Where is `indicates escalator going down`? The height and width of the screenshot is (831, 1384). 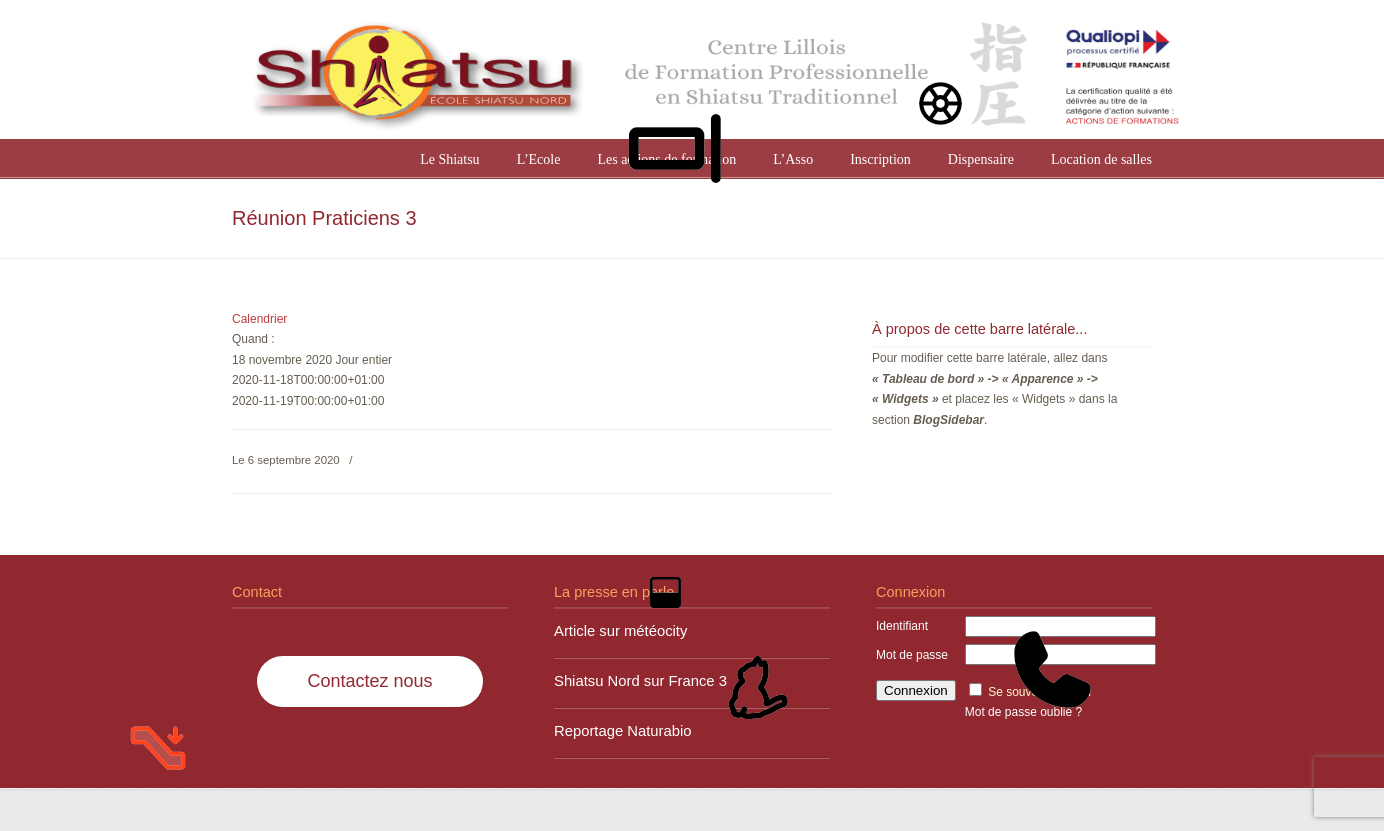
indicates escalator going down is located at coordinates (158, 748).